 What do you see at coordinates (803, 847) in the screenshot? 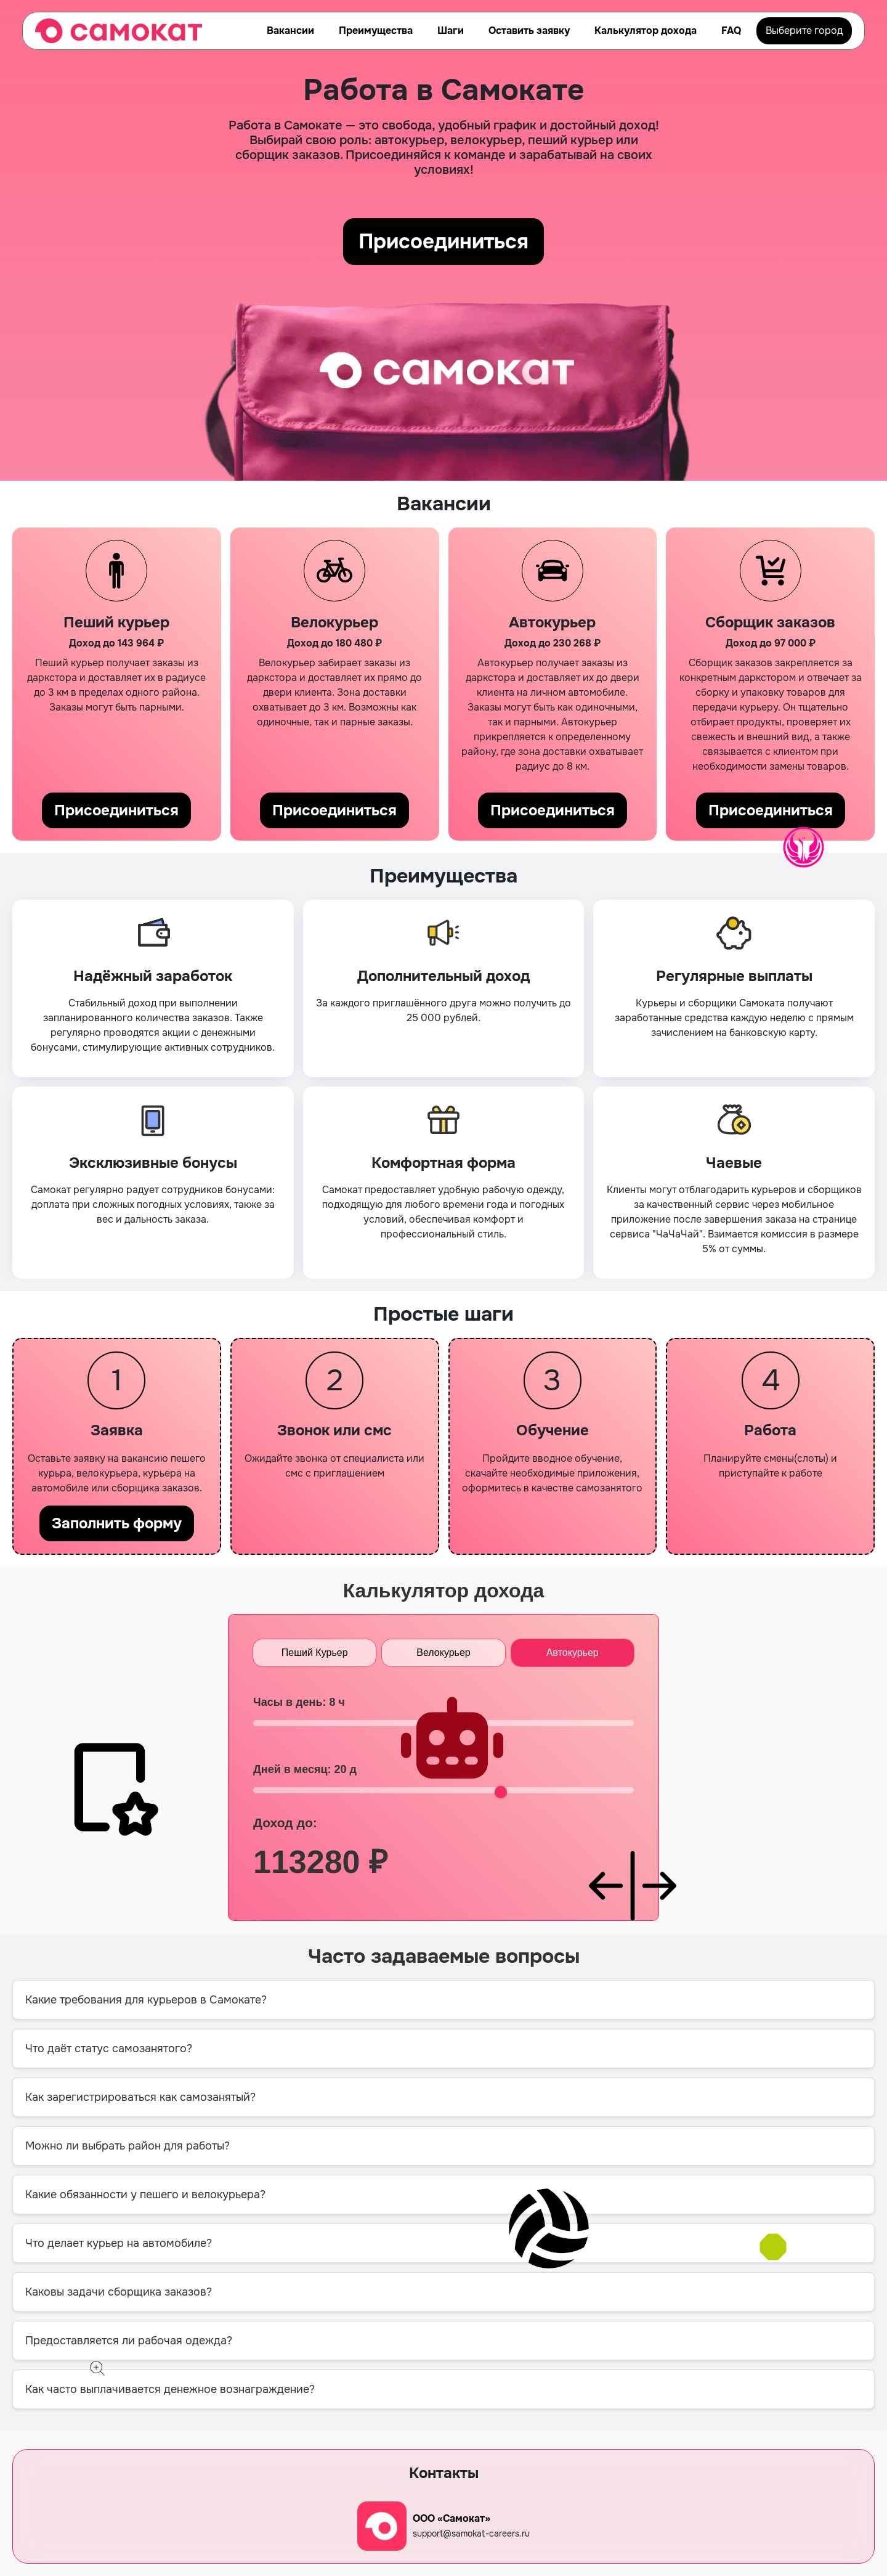
I see `the old republic game or franchise logo` at bounding box center [803, 847].